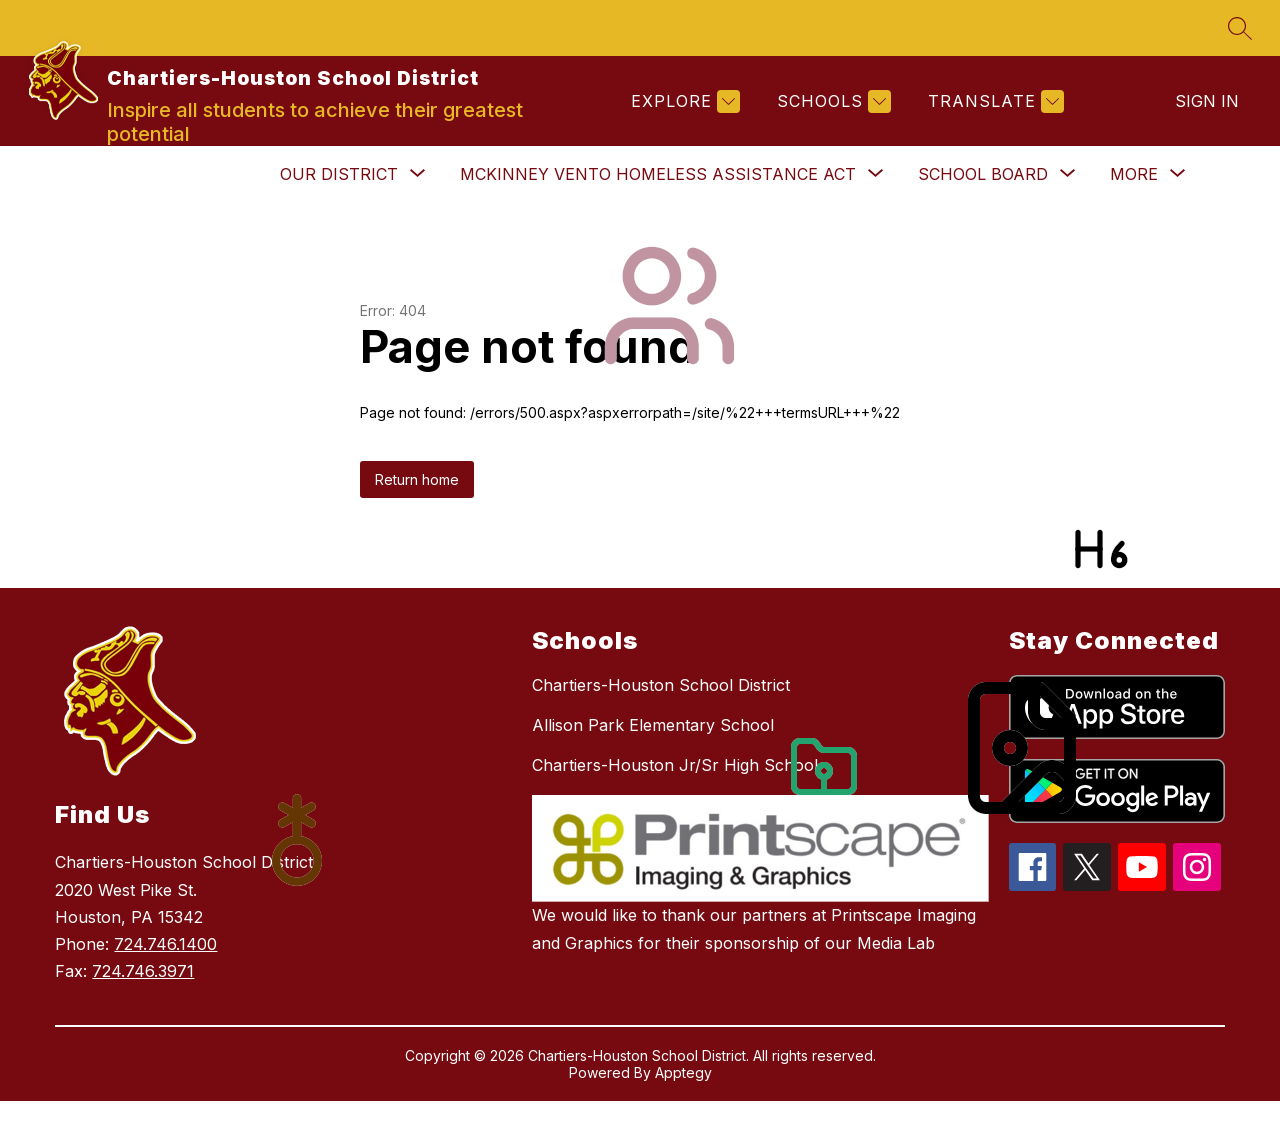  What do you see at coordinates (1100, 549) in the screenshot?
I see `format text as heading level 6` at bounding box center [1100, 549].